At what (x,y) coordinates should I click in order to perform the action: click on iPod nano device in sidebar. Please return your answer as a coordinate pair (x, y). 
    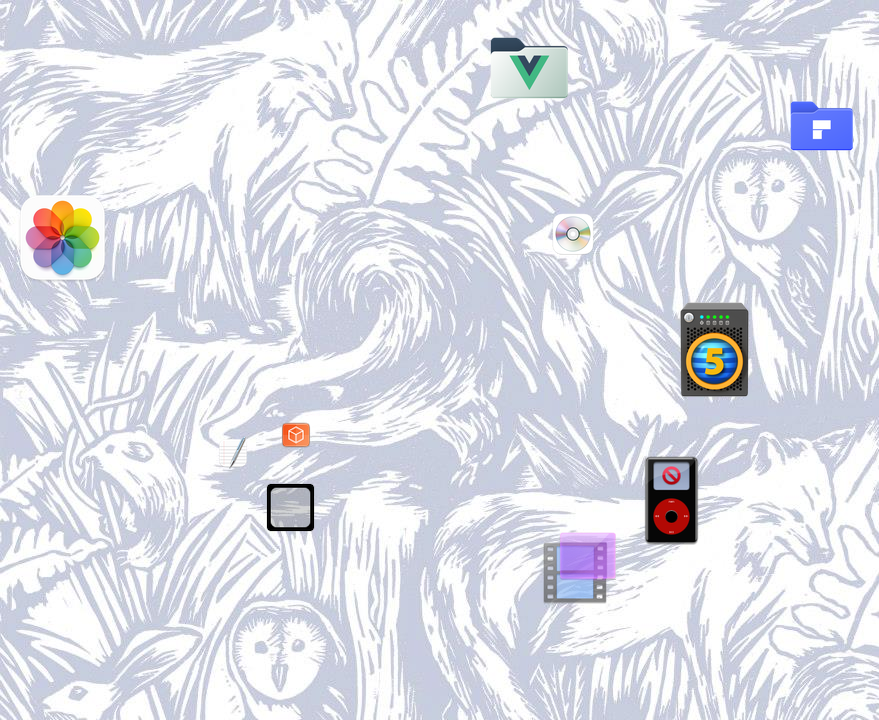
    Looking at the image, I should click on (290, 507).